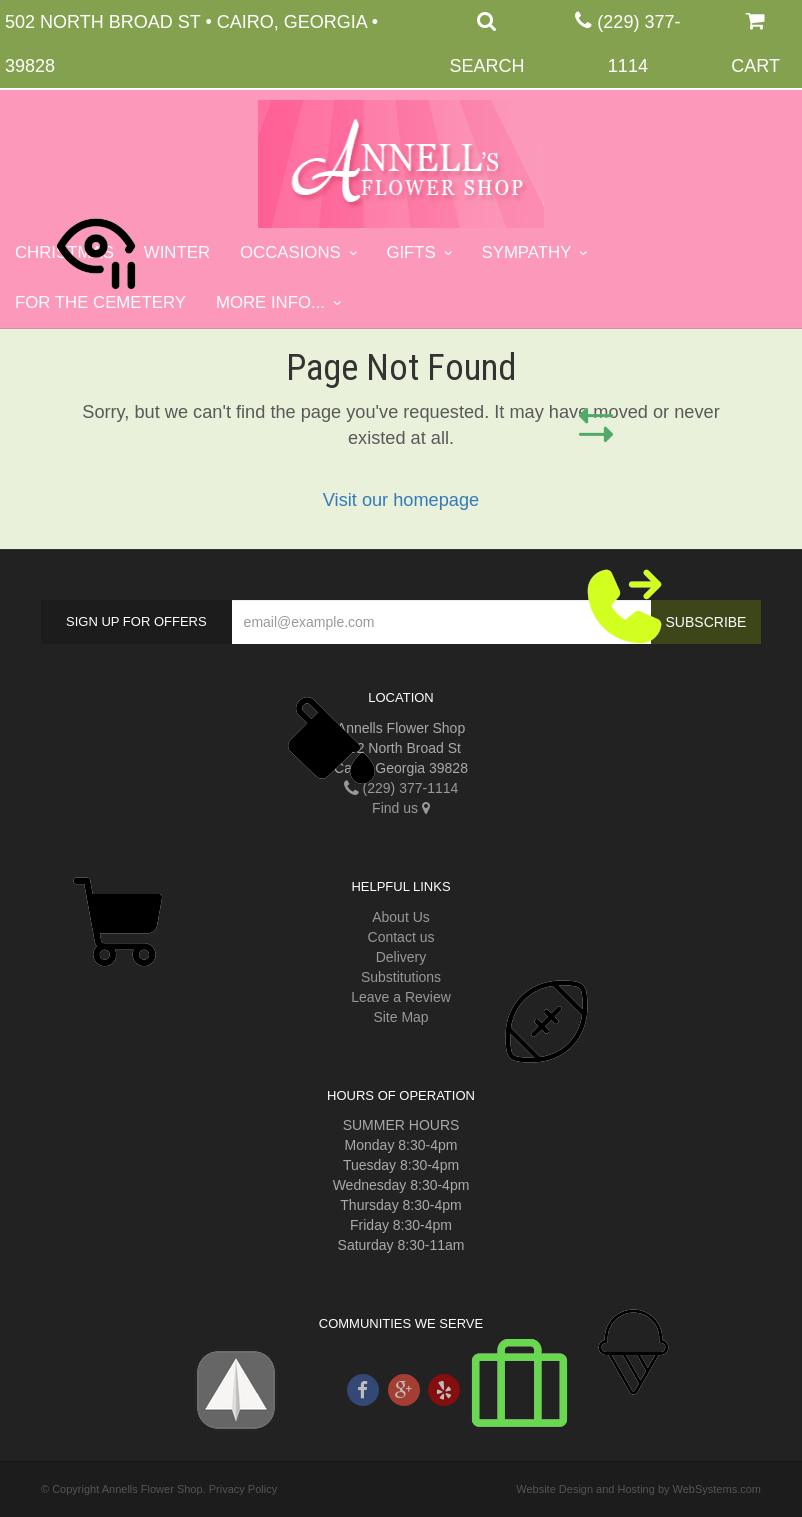 Image resolution: width=802 pixels, height=1517 pixels. What do you see at coordinates (519, 1386) in the screenshot?
I see `access travel or trip planning features` at bounding box center [519, 1386].